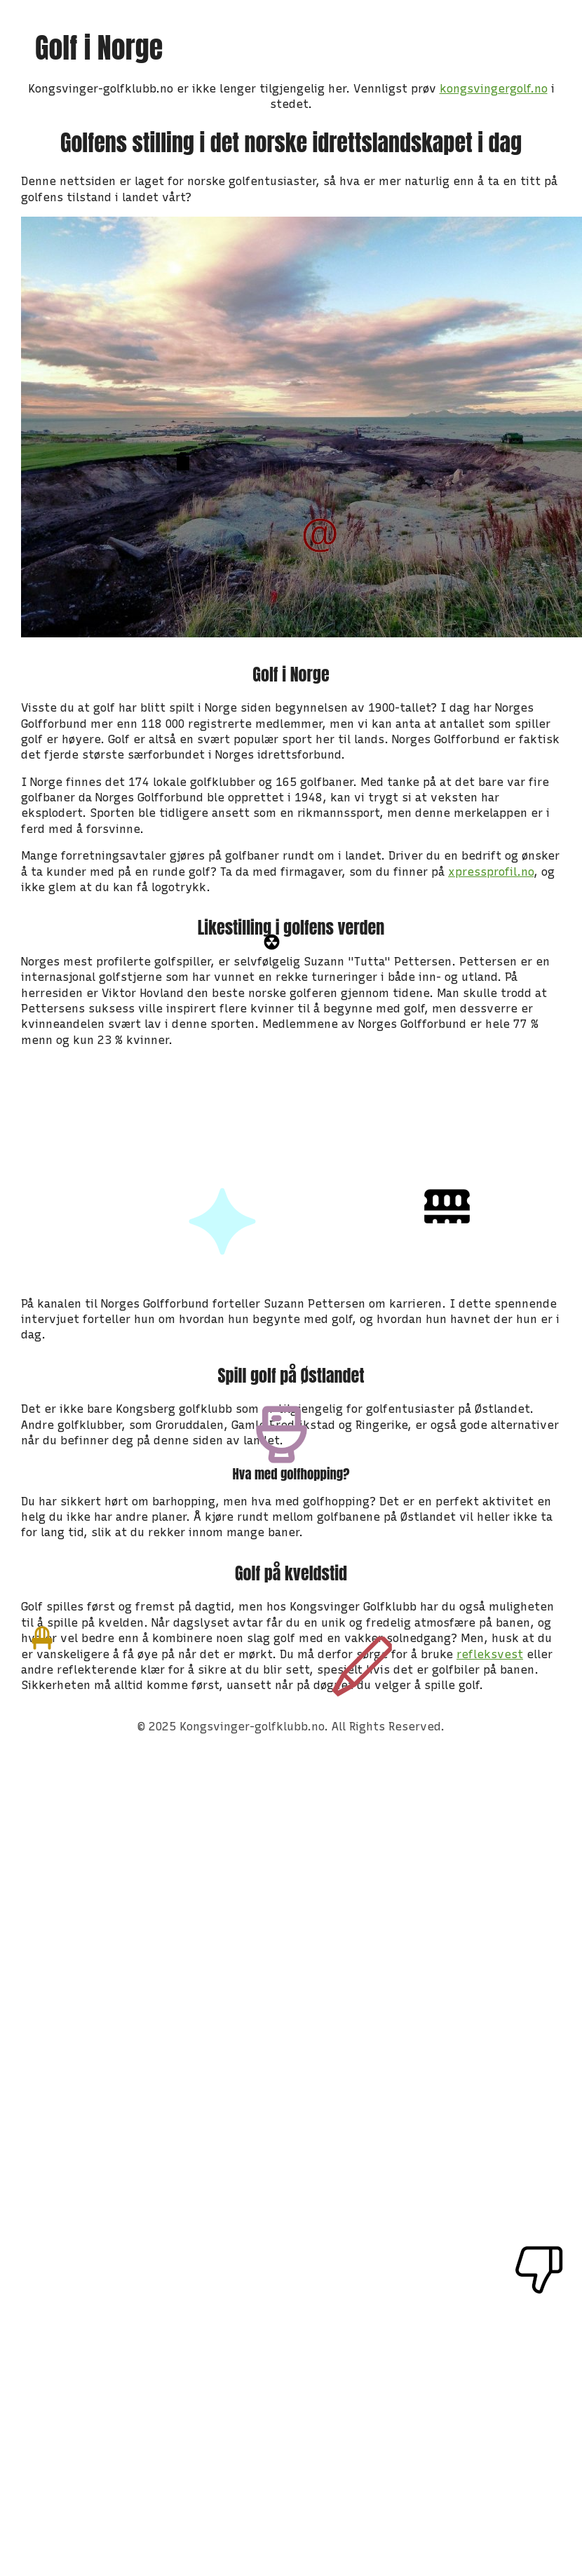 The height and width of the screenshot is (2576, 582). What do you see at coordinates (447, 1206) in the screenshot?
I see `view system memory or RAM usage` at bounding box center [447, 1206].